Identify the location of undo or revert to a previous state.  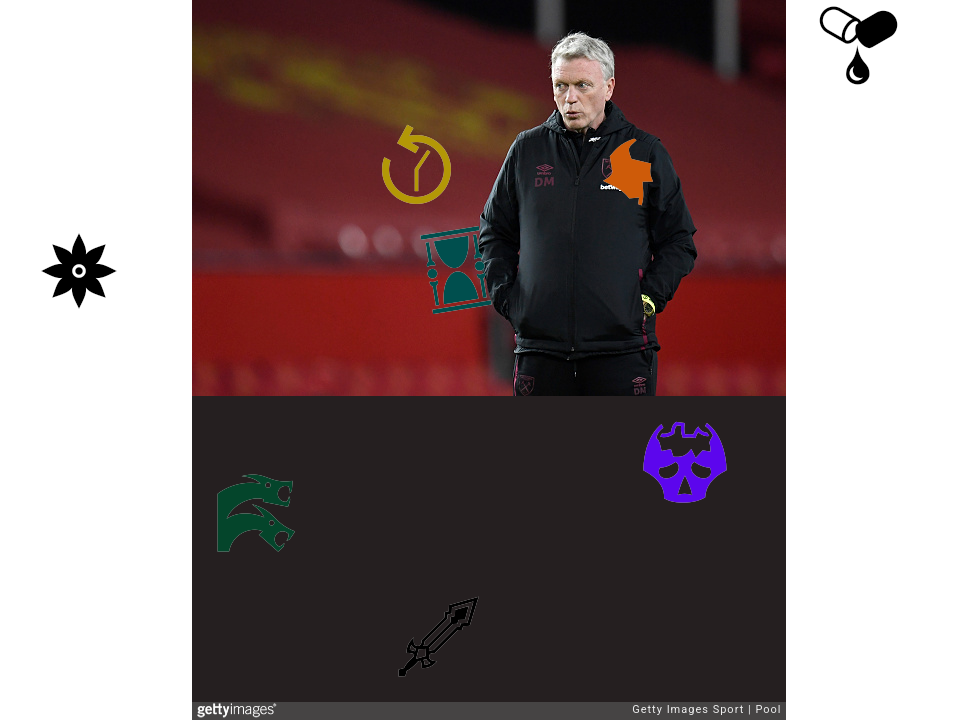
(416, 169).